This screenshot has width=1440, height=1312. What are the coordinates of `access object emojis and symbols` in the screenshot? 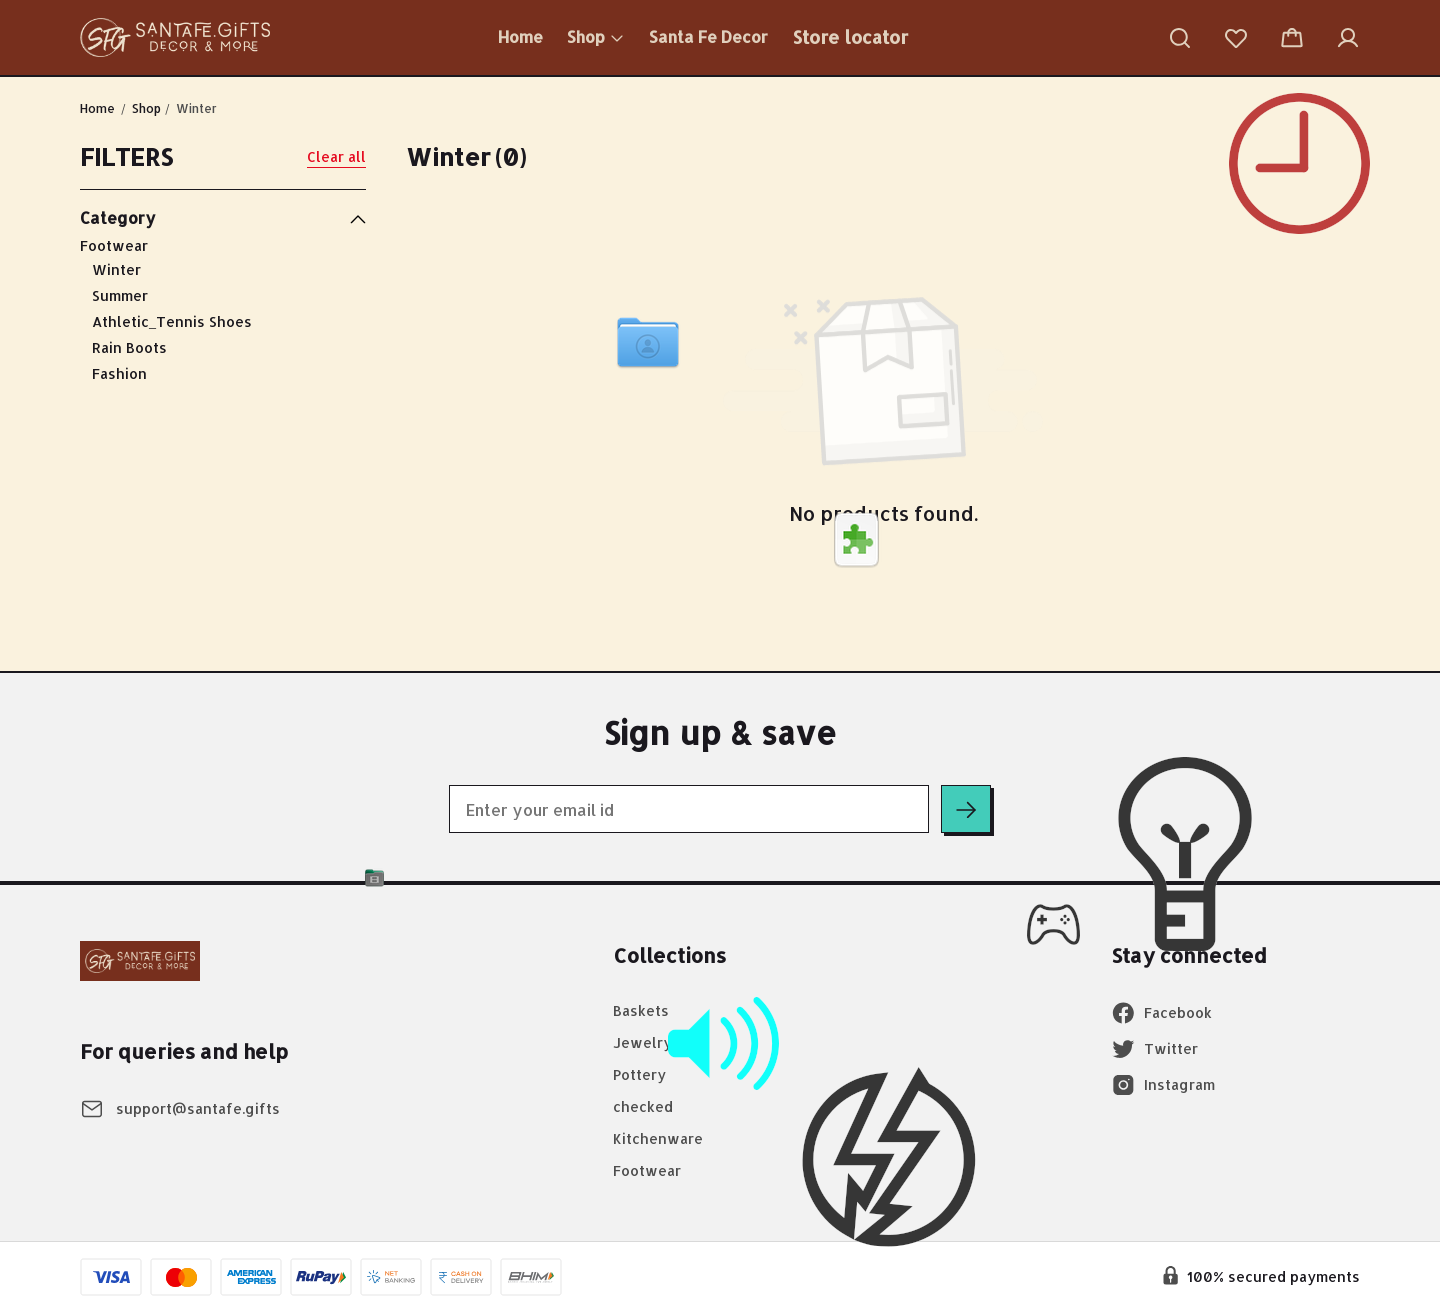 It's located at (1179, 854).